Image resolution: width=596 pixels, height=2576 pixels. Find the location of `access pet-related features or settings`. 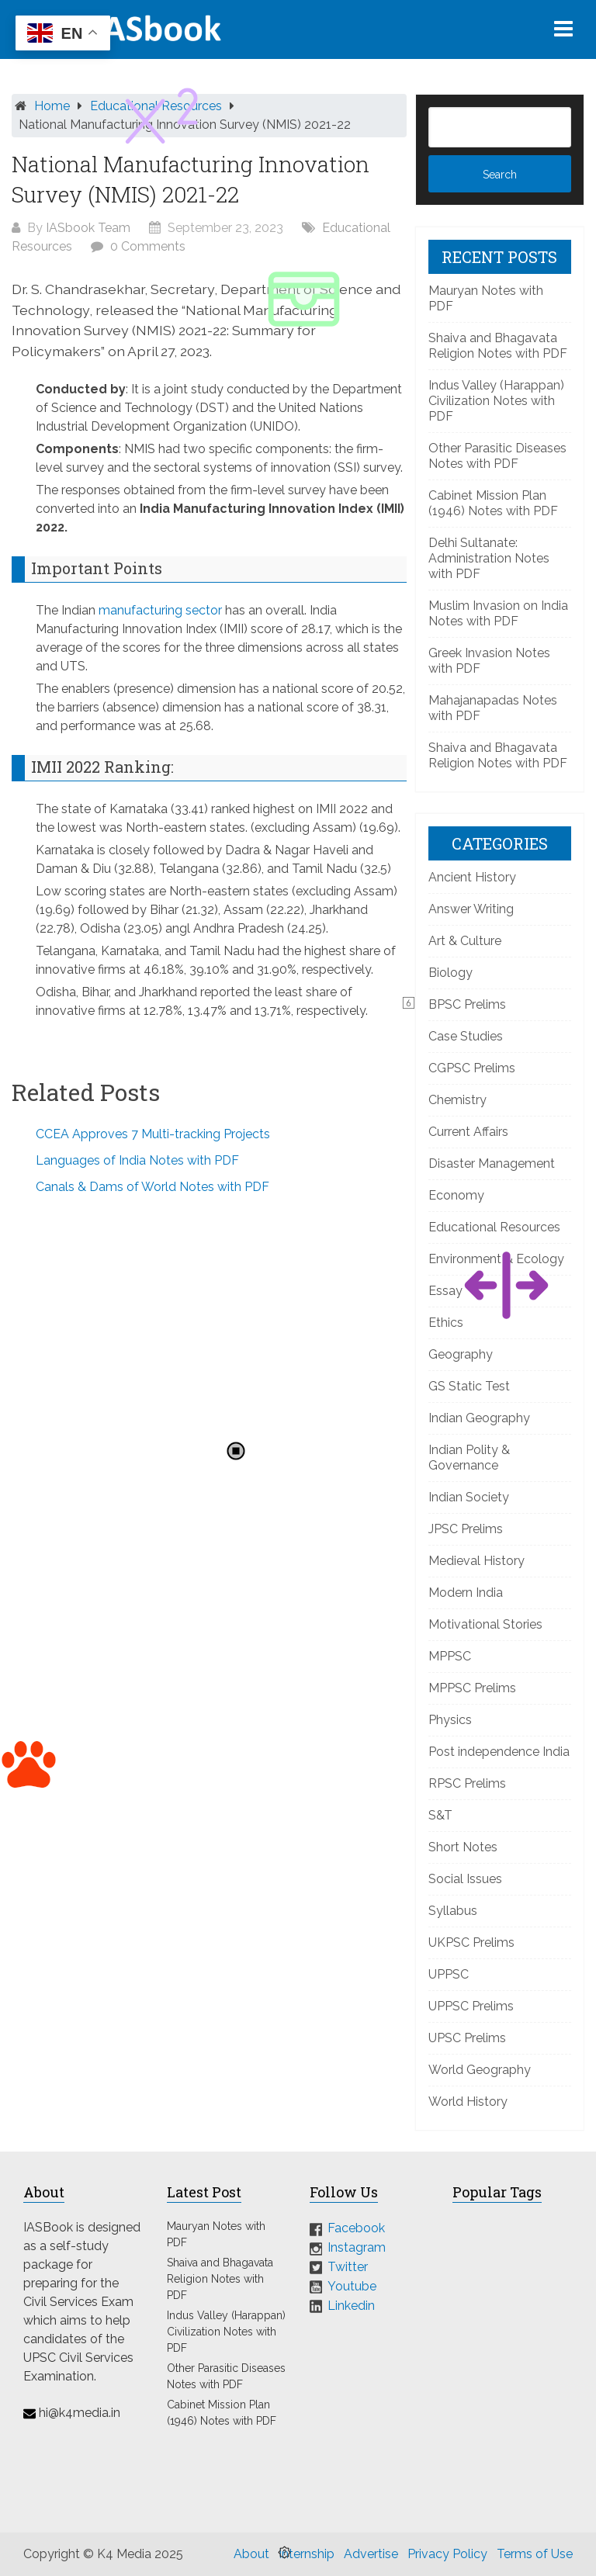

access pet-related features or settings is located at coordinates (29, 1764).